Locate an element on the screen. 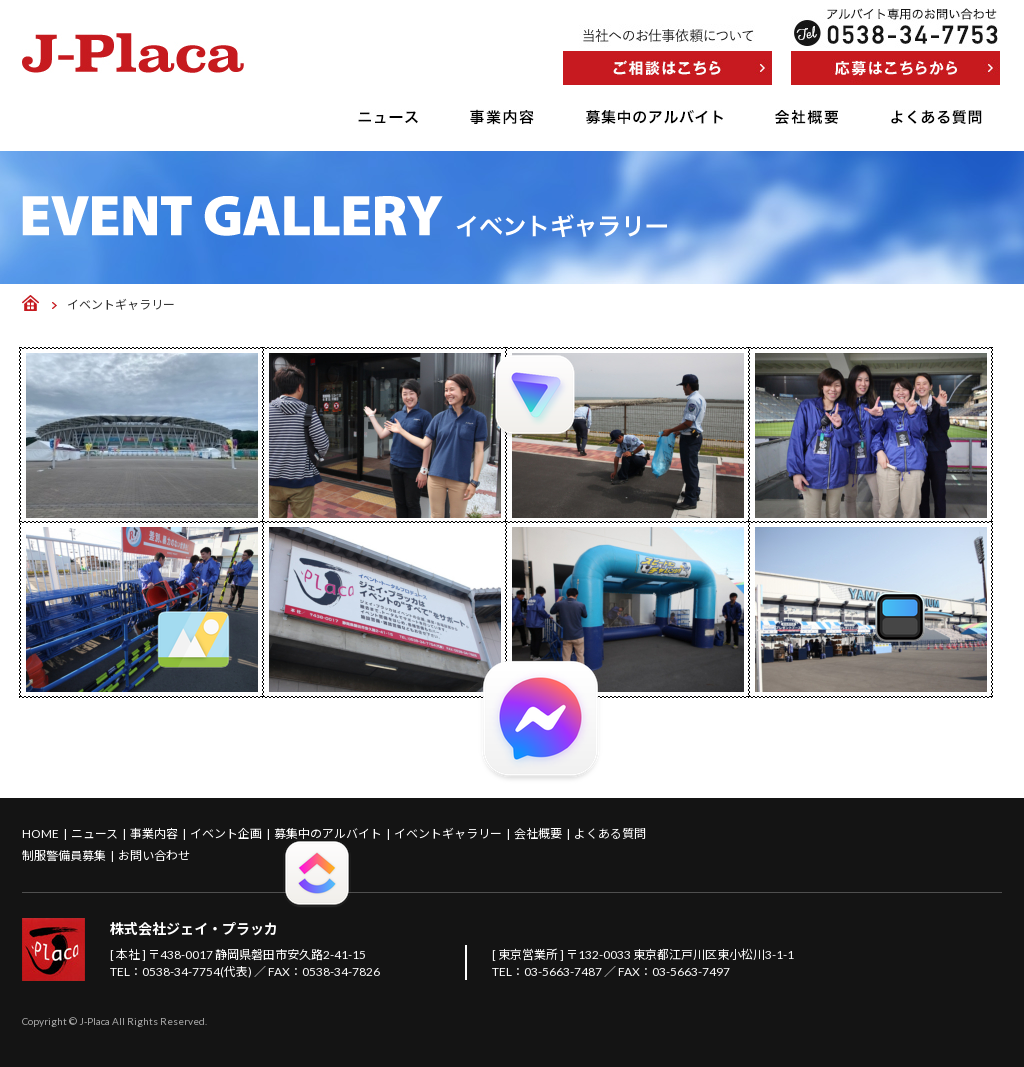 This screenshot has width=1024, height=1067. open the photos app is located at coordinates (193, 639).